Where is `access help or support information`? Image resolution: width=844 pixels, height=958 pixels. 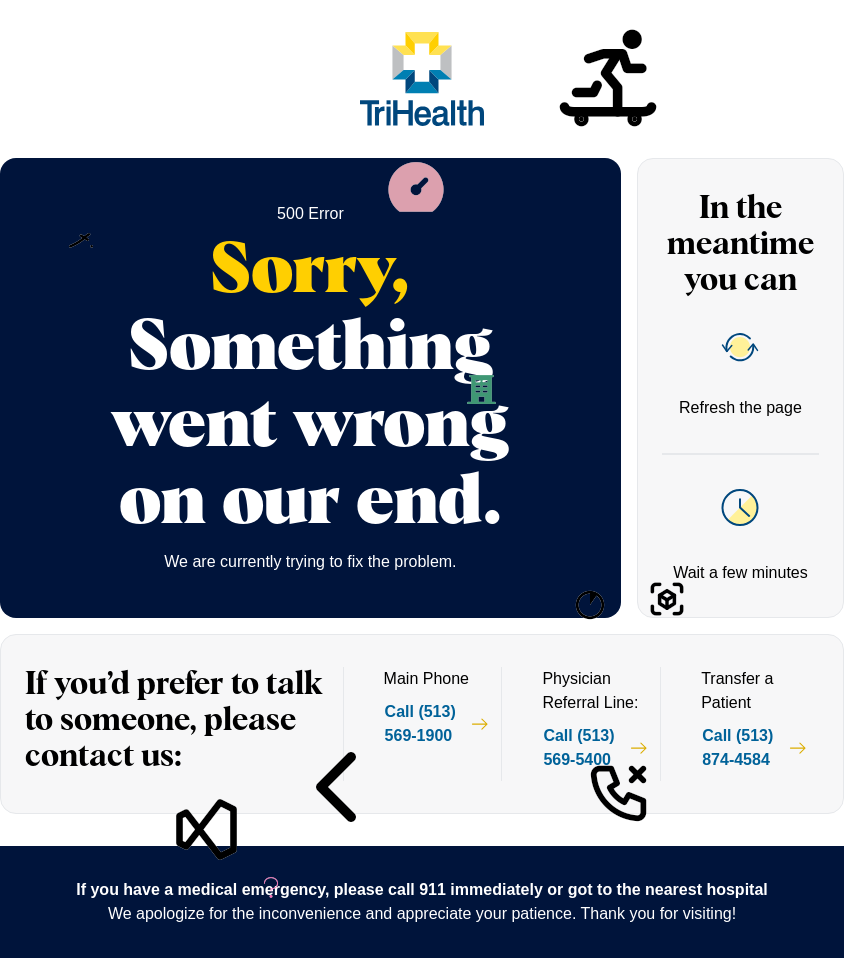
access help or support information is located at coordinates (271, 887).